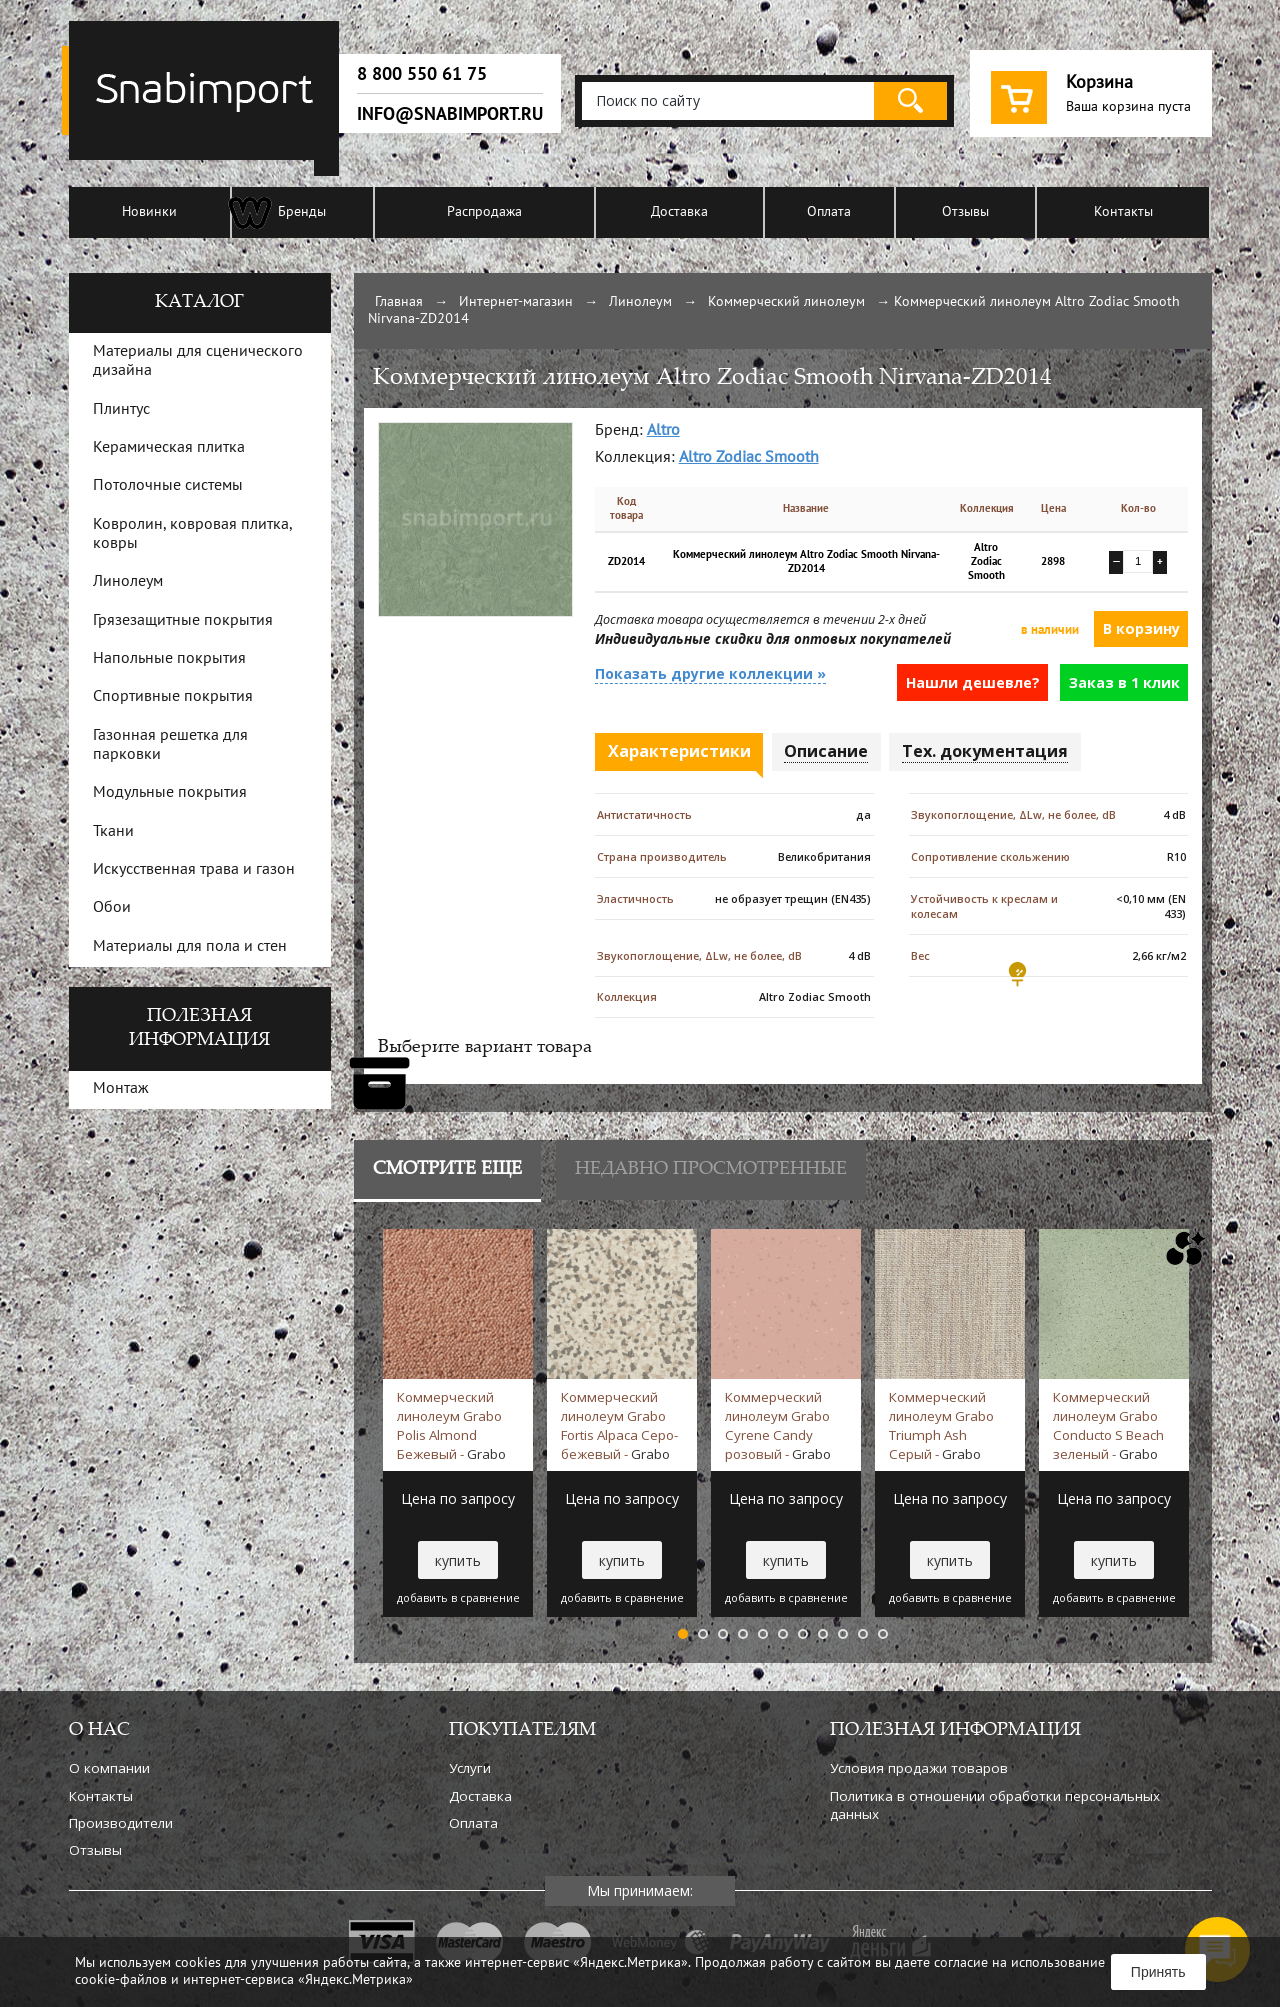 Image resolution: width=1280 pixels, height=2007 pixels. What do you see at coordinates (1185, 1251) in the screenshot?
I see `apply AI-powered color filters to an image` at bounding box center [1185, 1251].